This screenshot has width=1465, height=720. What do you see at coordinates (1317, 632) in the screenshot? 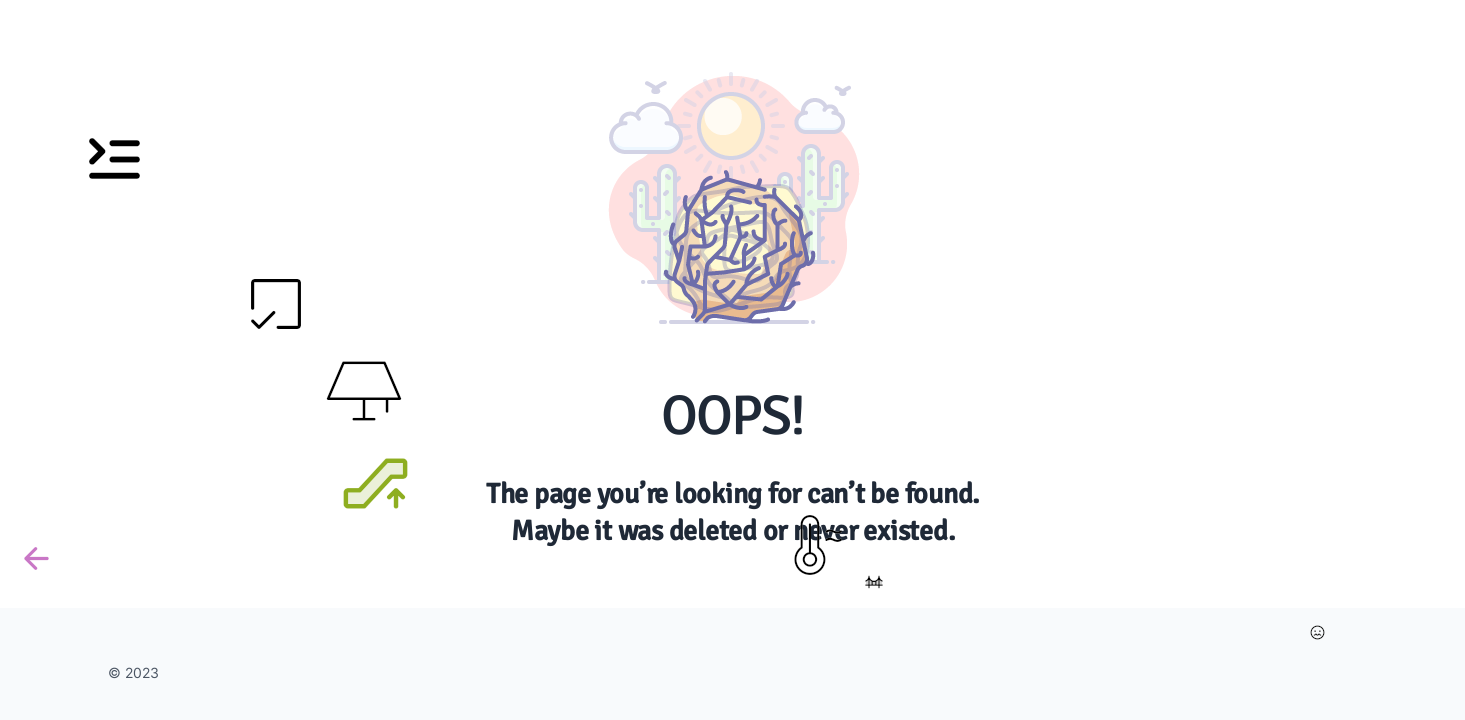
I see `indicates a nervous or anxious status` at bounding box center [1317, 632].